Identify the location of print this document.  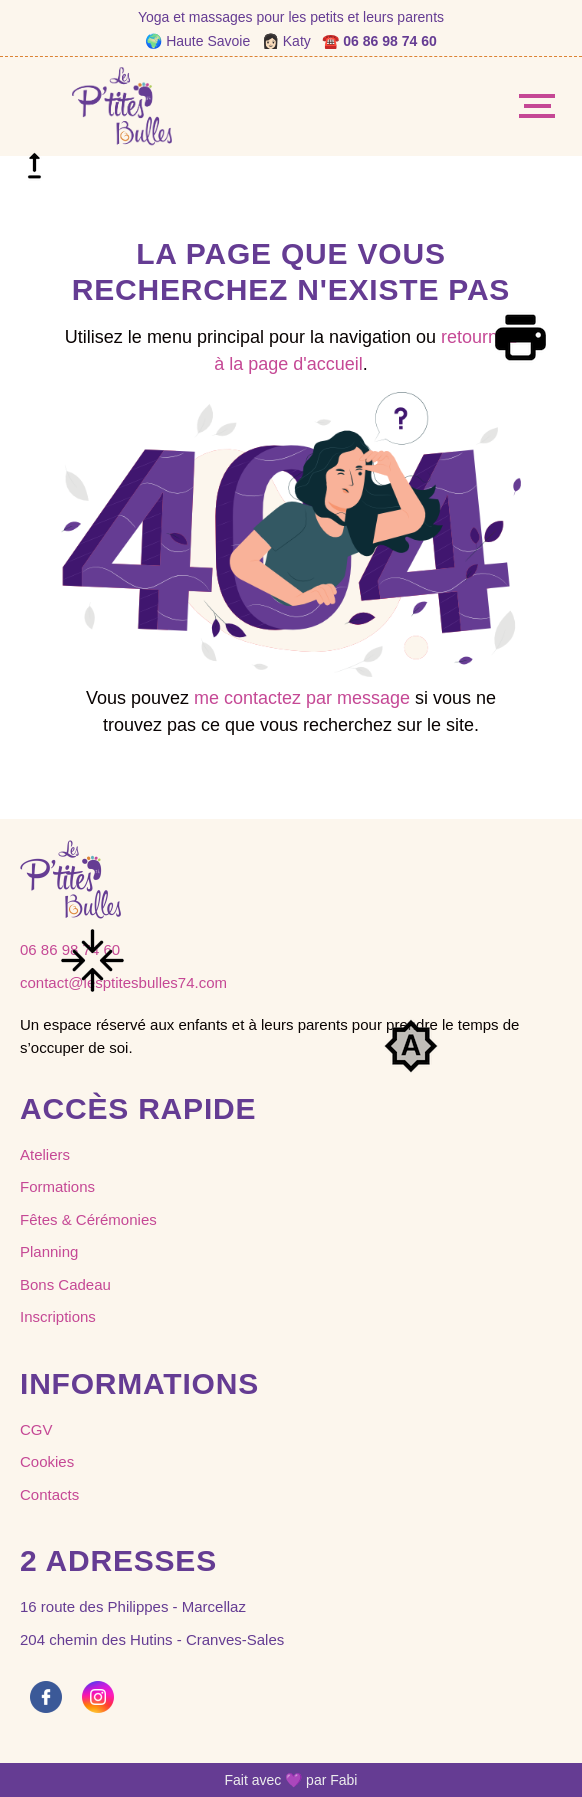
(520, 337).